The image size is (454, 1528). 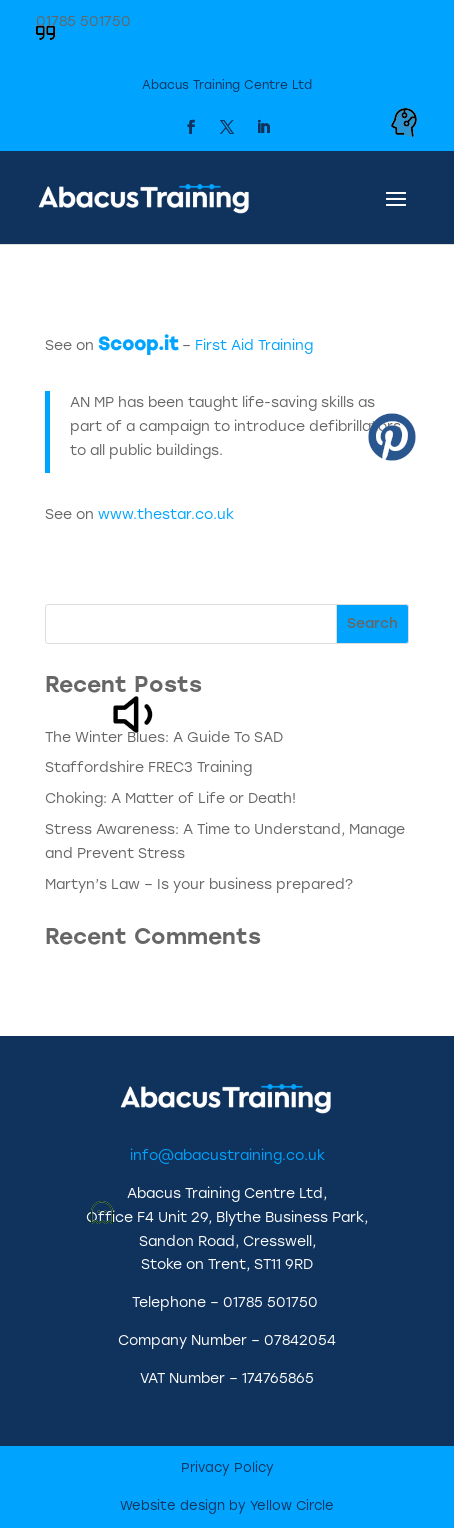 I want to click on access AI or machine learning features, so click(x=404, y=122).